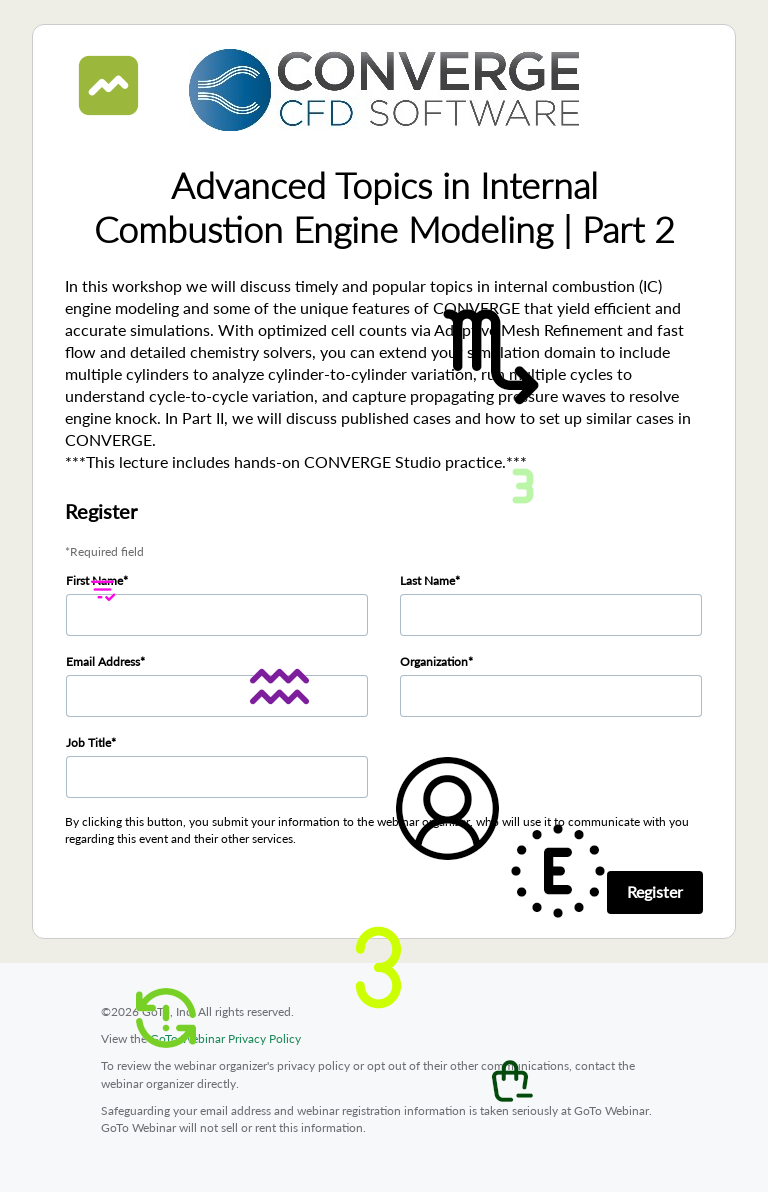 The width and height of the screenshot is (768, 1192). What do you see at coordinates (491, 352) in the screenshot?
I see `indicates scorpio zodiac sign` at bounding box center [491, 352].